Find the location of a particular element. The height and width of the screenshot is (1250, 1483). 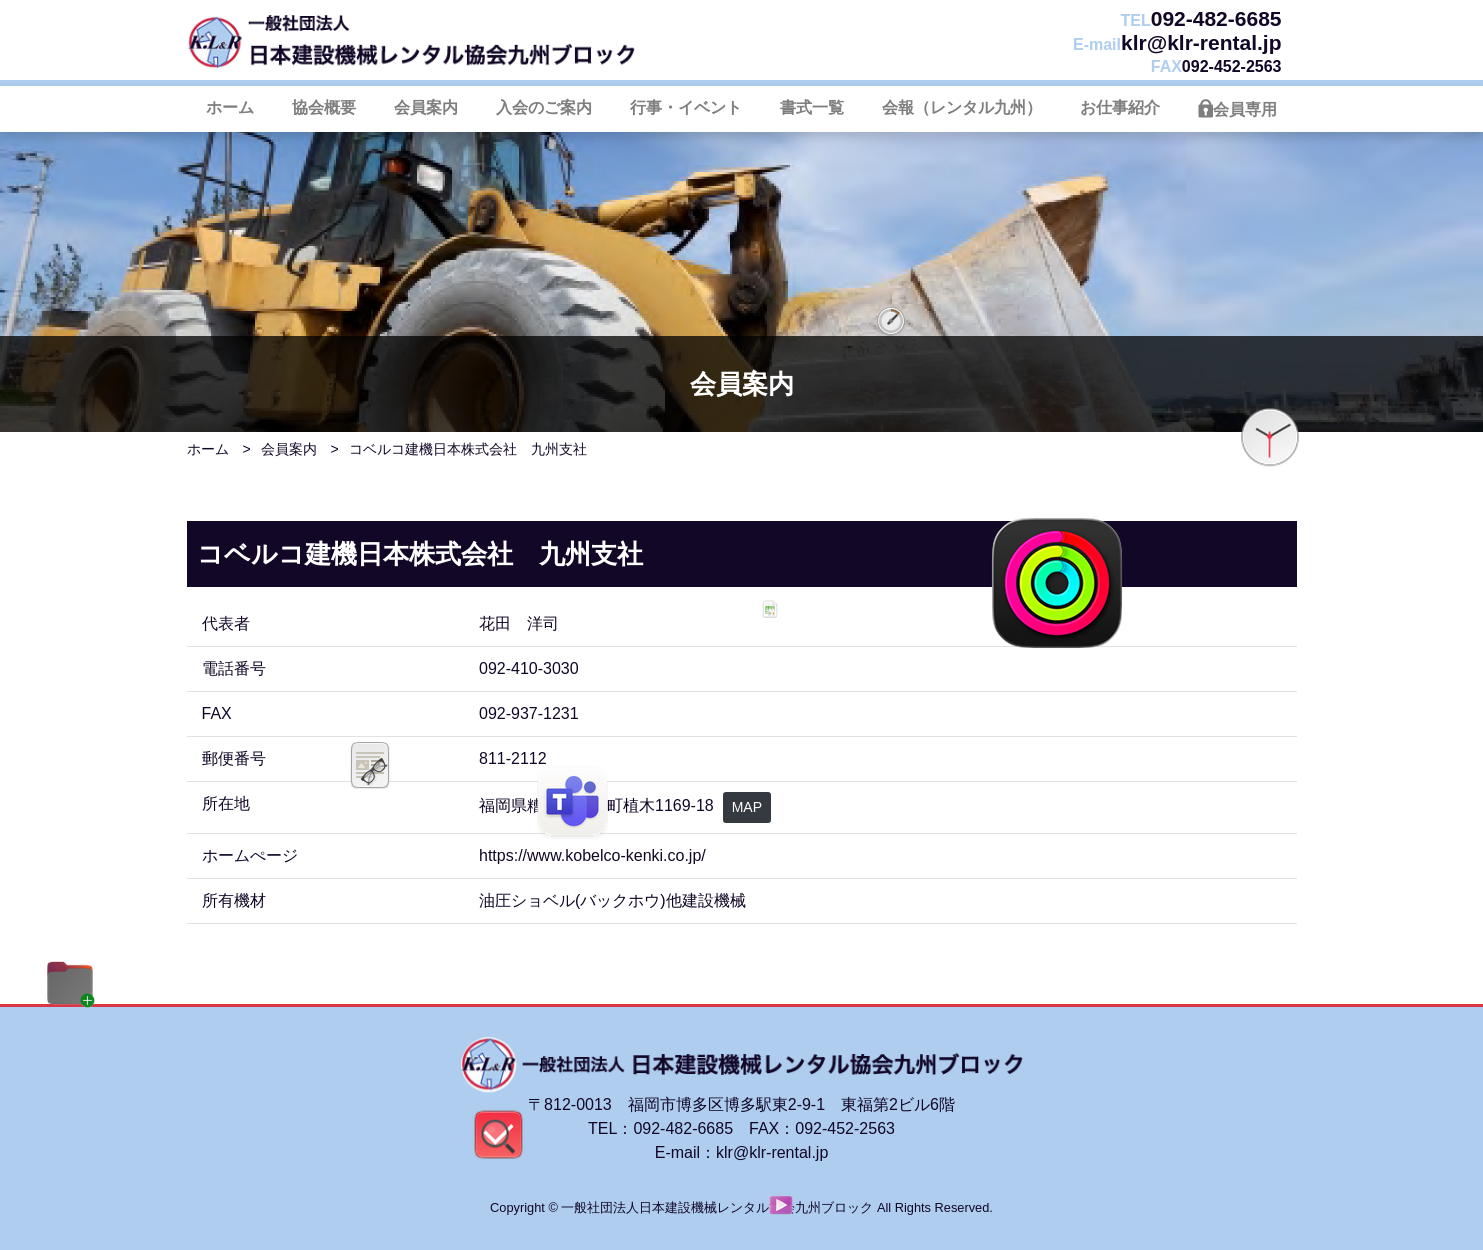

create a new folder is located at coordinates (70, 983).